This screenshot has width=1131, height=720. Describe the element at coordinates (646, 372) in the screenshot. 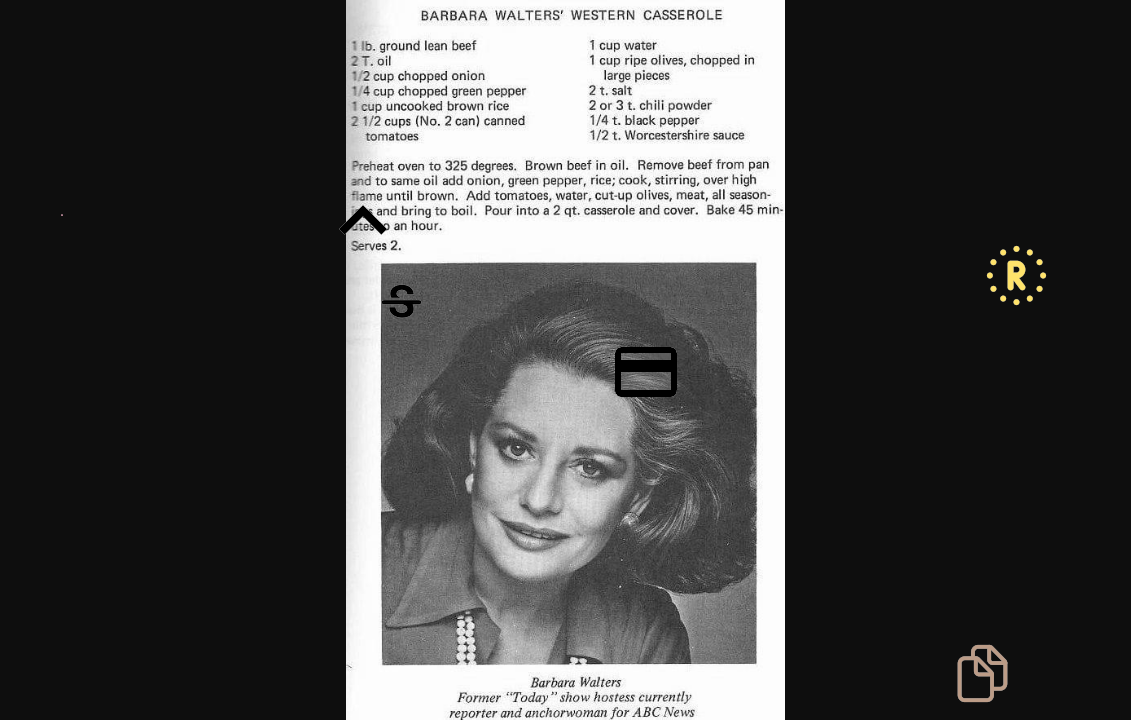

I see `access payment methods` at that location.